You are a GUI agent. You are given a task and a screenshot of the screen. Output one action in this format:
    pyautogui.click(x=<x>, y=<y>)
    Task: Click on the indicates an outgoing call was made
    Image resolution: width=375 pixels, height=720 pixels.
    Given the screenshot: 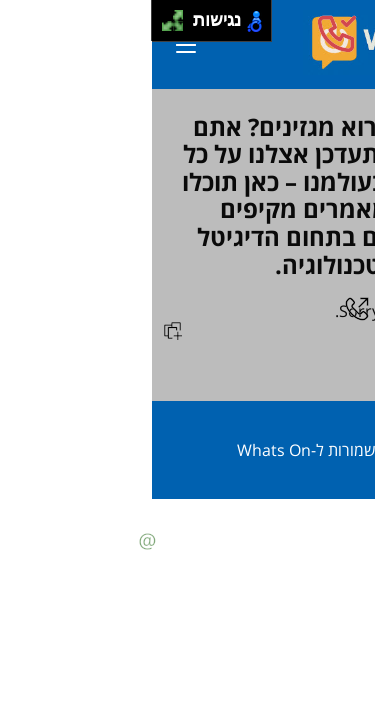 What is the action you would take?
    pyautogui.click(x=357, y=309)
    